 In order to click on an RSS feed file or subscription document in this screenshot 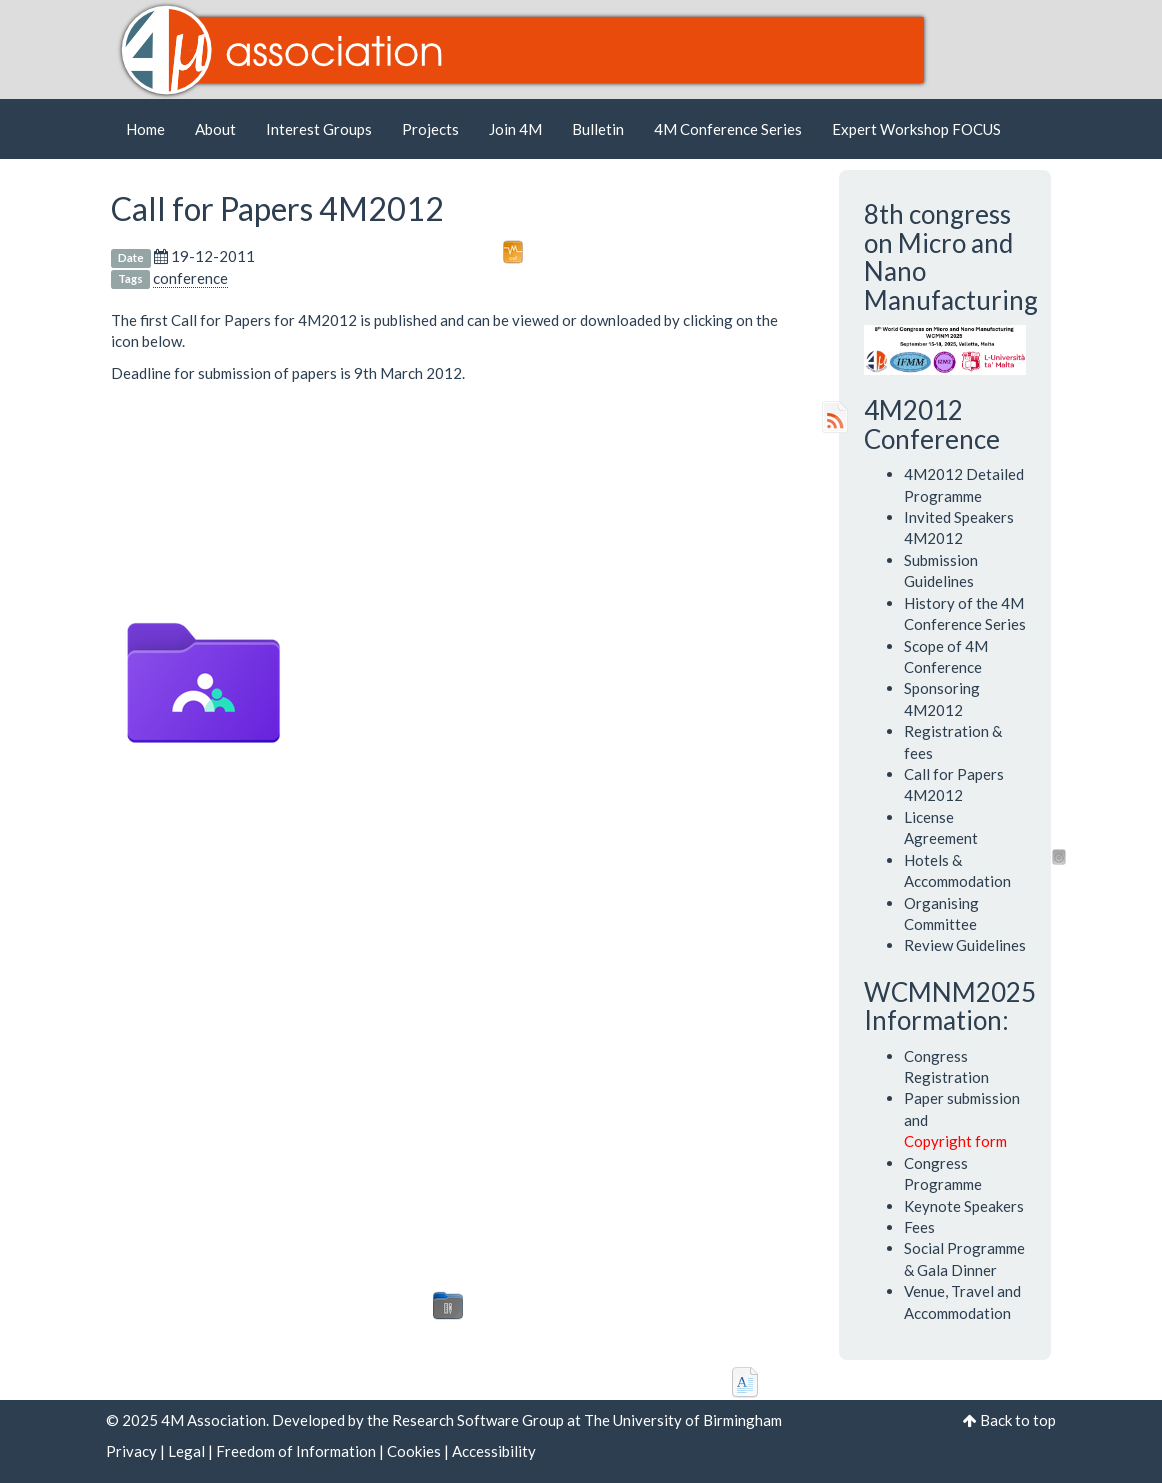, I will do `click(835, 417)`.